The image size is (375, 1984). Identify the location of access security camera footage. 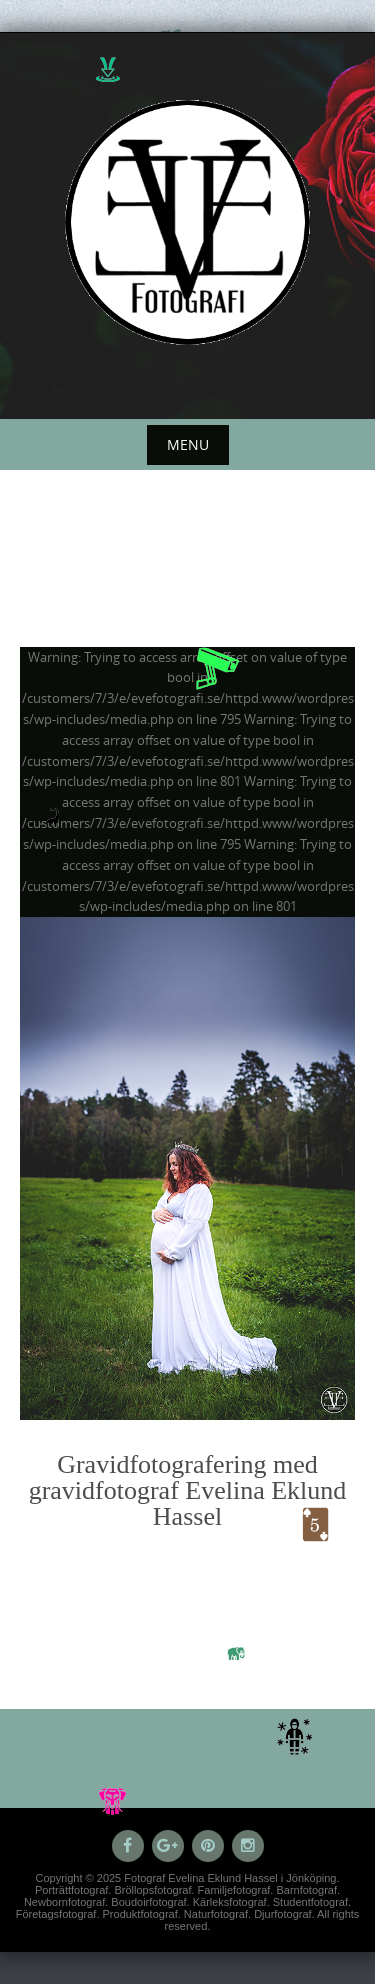
(217, 668).